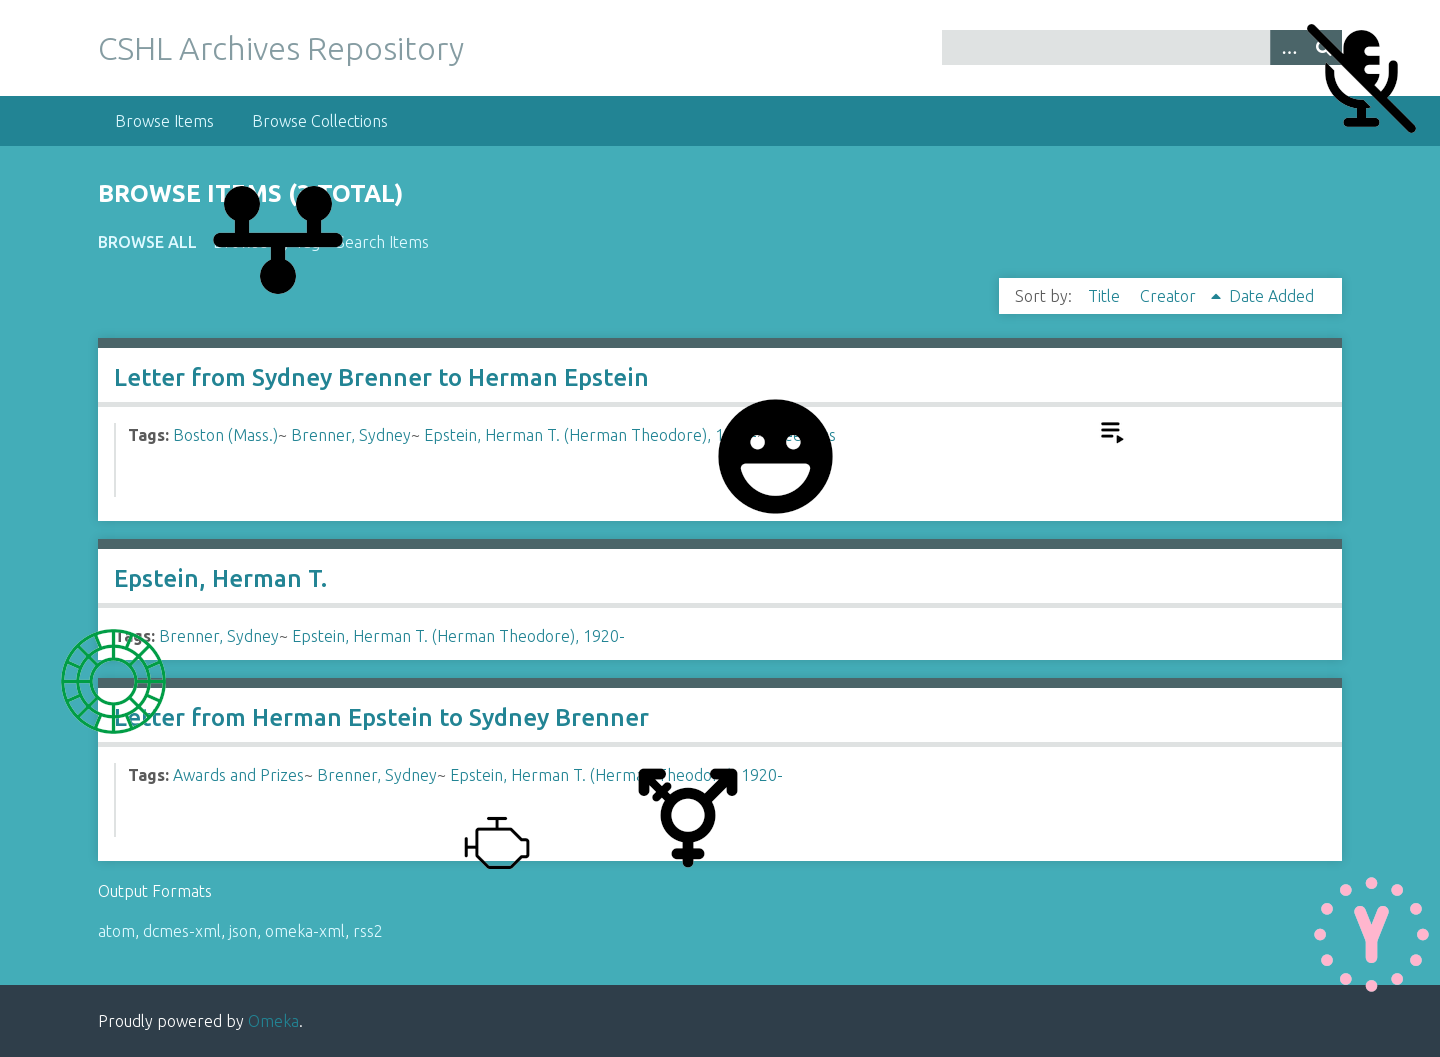 The height and width of the screenshot is (1057, 1440). Describe the element at coordinates (688, 818) in the screenshot. I see `indicates transgender or gender-diverse identity` at that location.